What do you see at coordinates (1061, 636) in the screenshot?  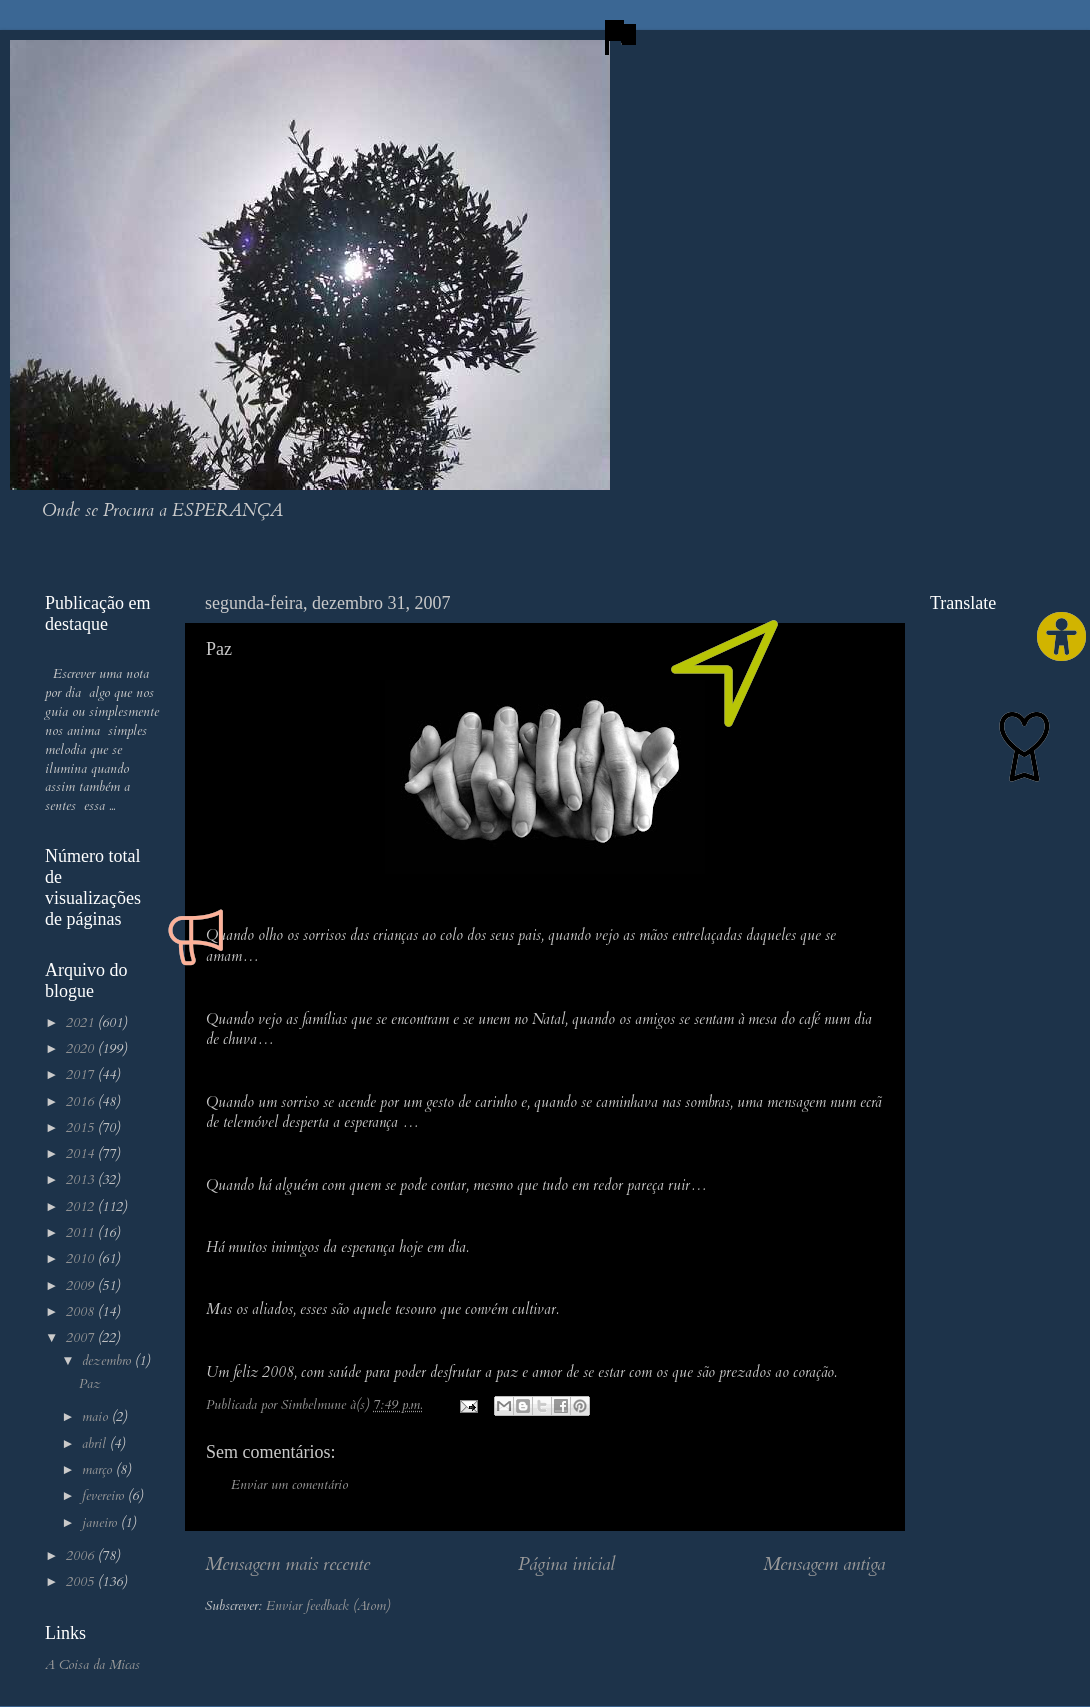 I see `enable accessibility features` at bounding box center [1061, 636].